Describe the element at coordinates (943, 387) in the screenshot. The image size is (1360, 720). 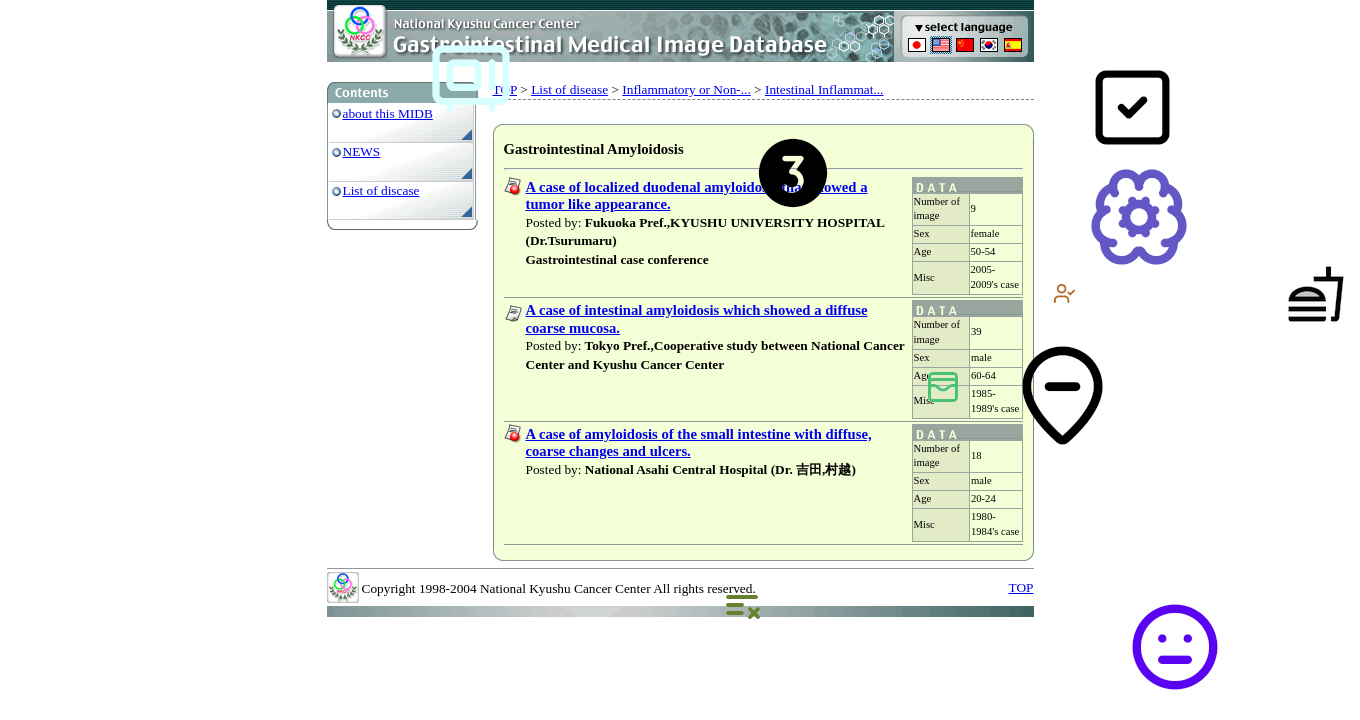
I see `access your digital wallet and payment cards` at that location.